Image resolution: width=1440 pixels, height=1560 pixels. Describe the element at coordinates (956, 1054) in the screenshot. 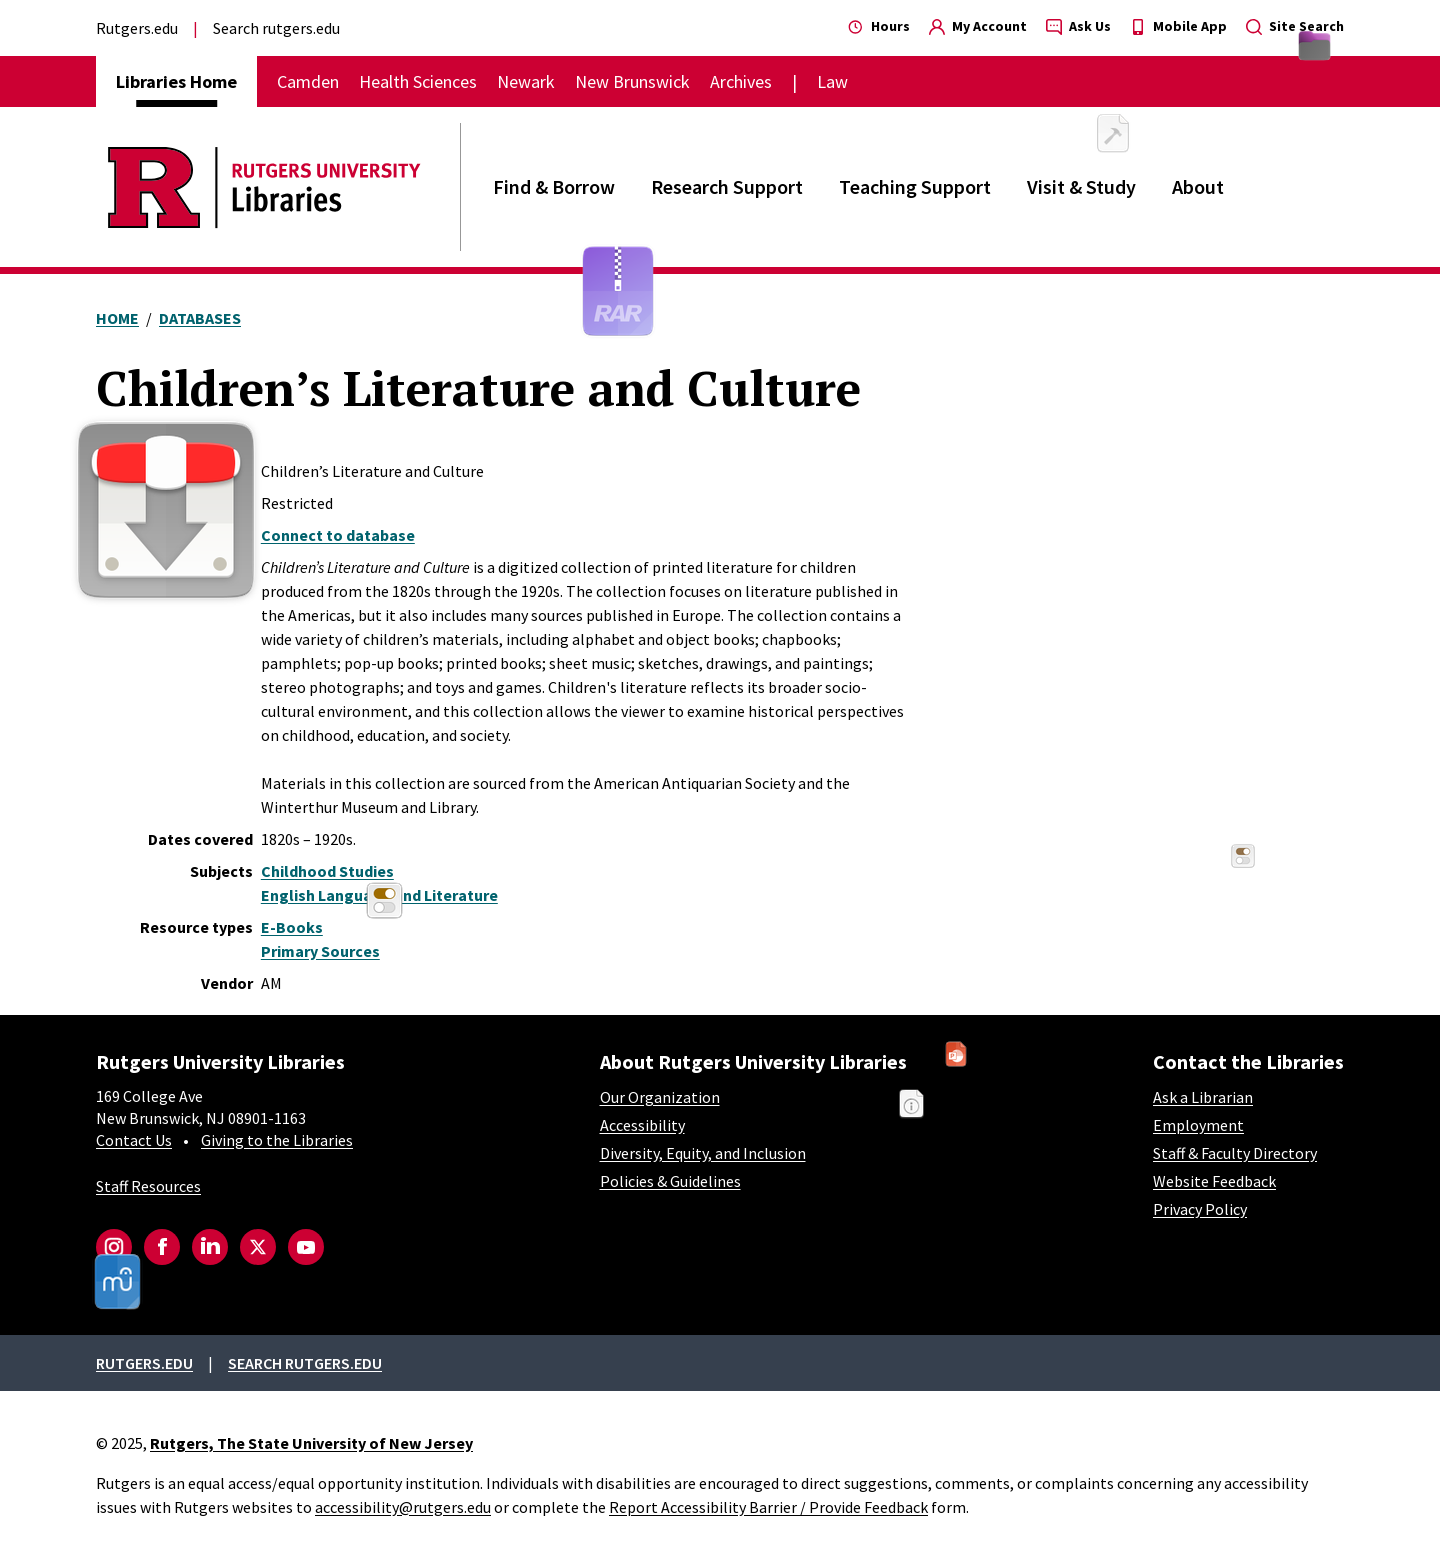

I see `a microsoft powerpoint file` at that location.